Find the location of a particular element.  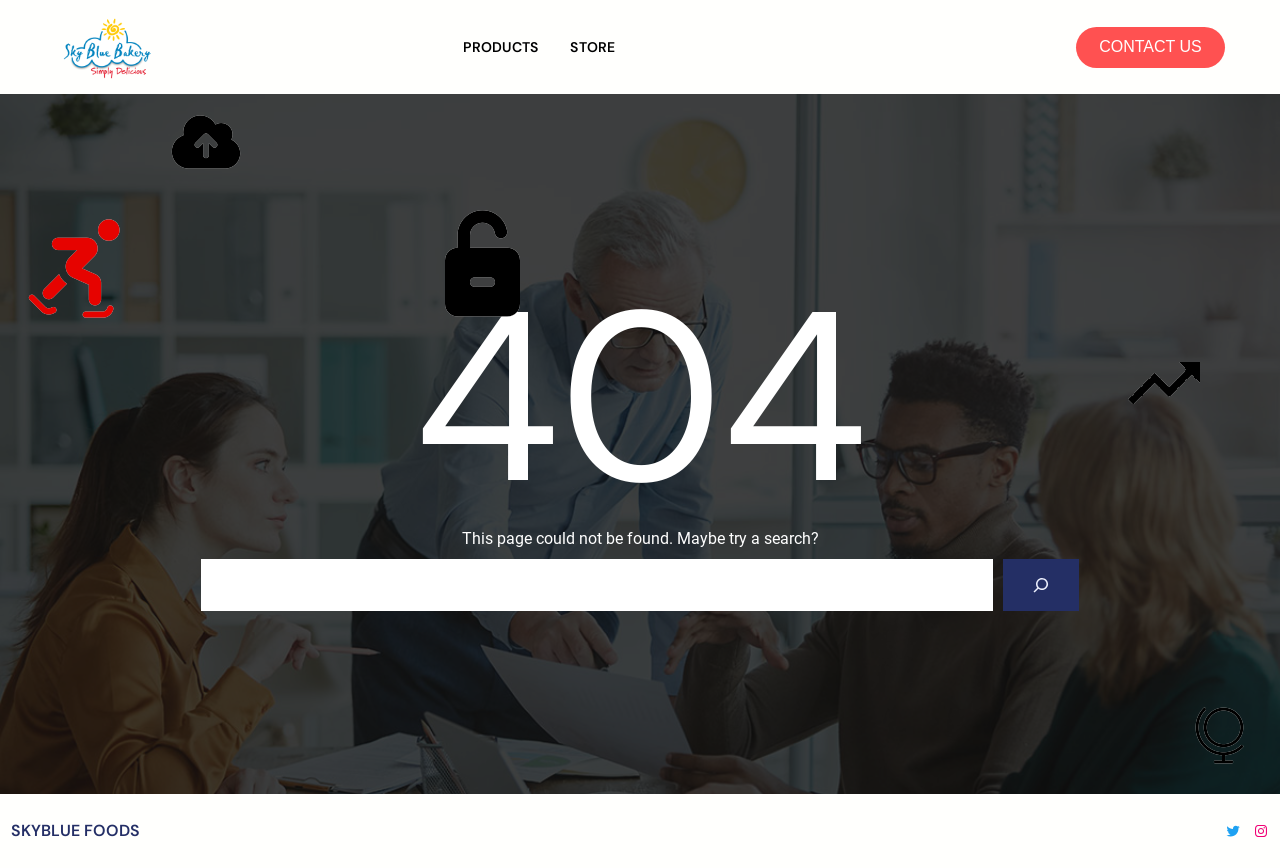

view trending or popular content is located at coordinates (1164, 383).